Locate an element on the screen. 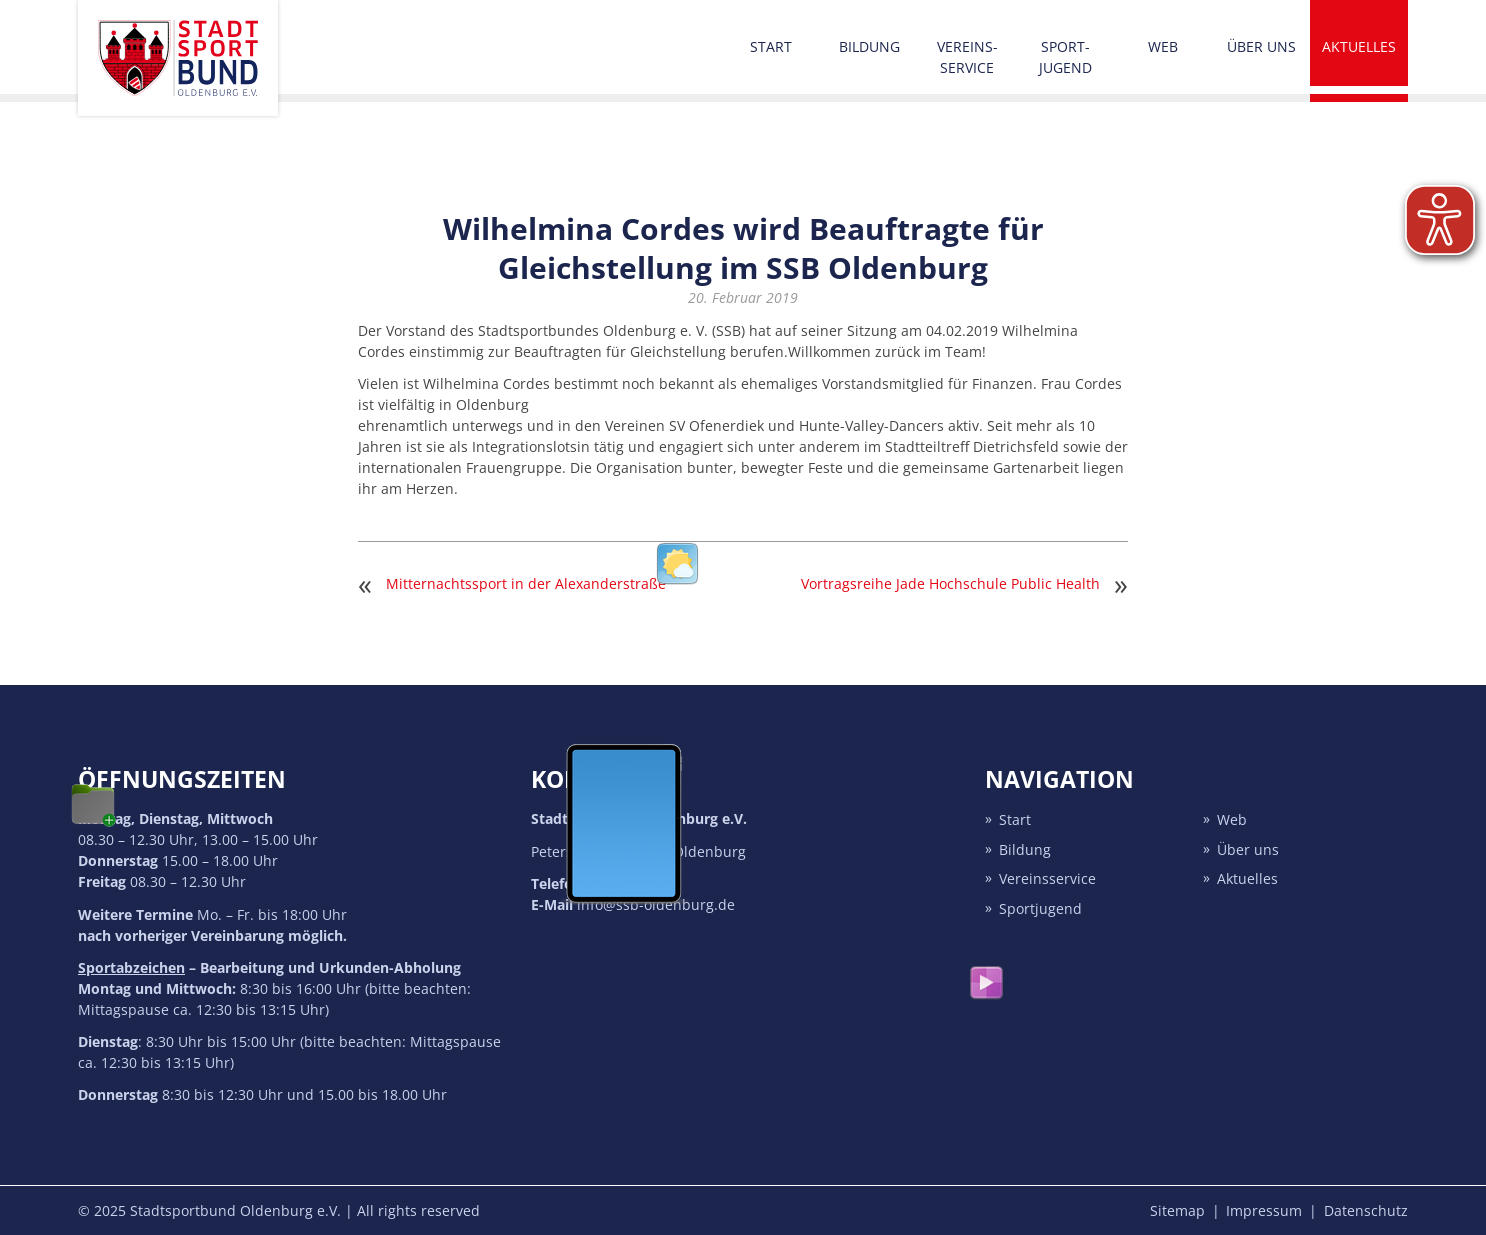 This screenshot has width=1486, height=1235. open the weather app is located at coordinates (677, 563).